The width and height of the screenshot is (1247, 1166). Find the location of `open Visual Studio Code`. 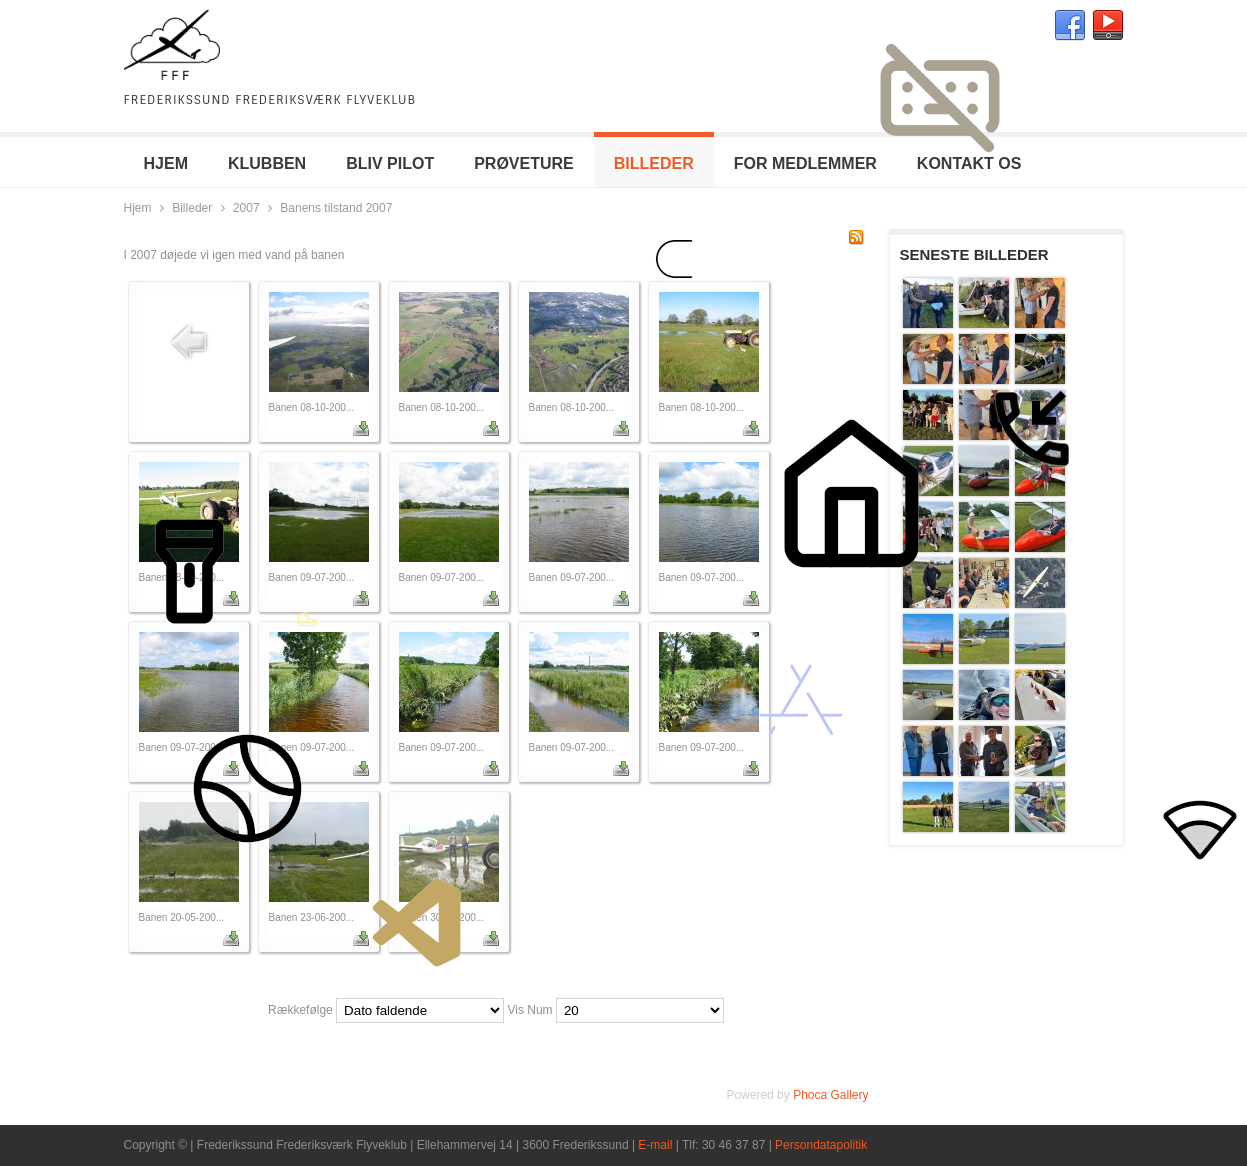

open Visual Studio Code is located at coordinates (420, 926).